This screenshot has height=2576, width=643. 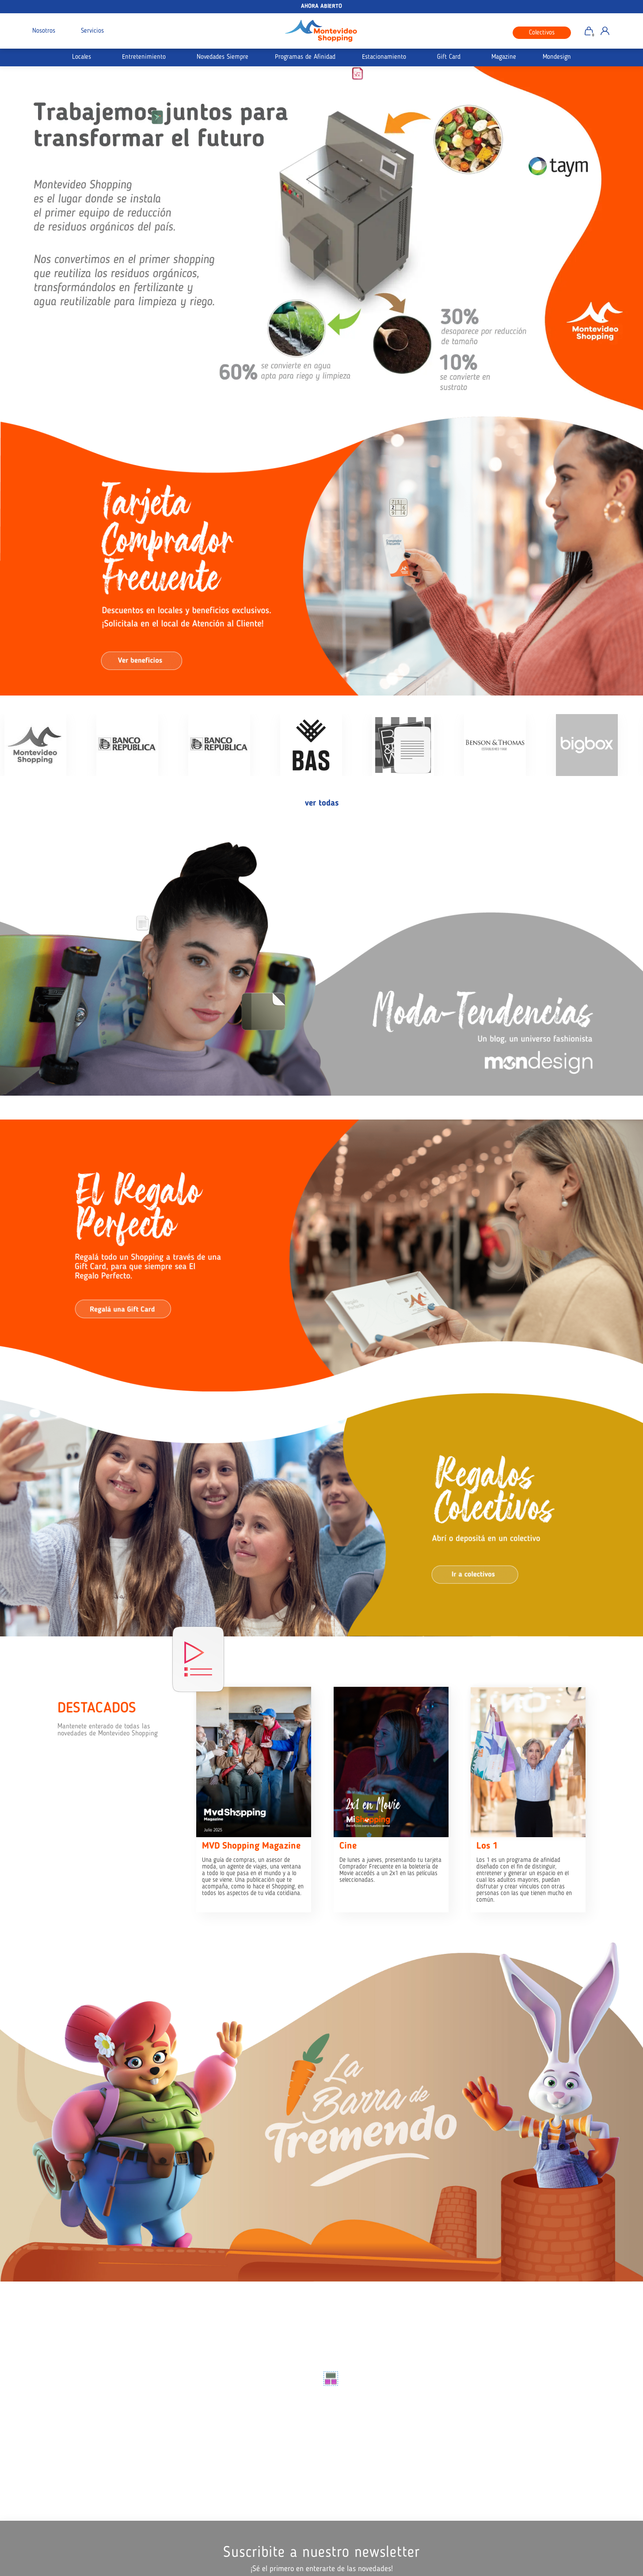 What do you see at coordinates (331, 2378) in the screenshot?
I see `select all items in the current view` at bounding box center [331, 2378].